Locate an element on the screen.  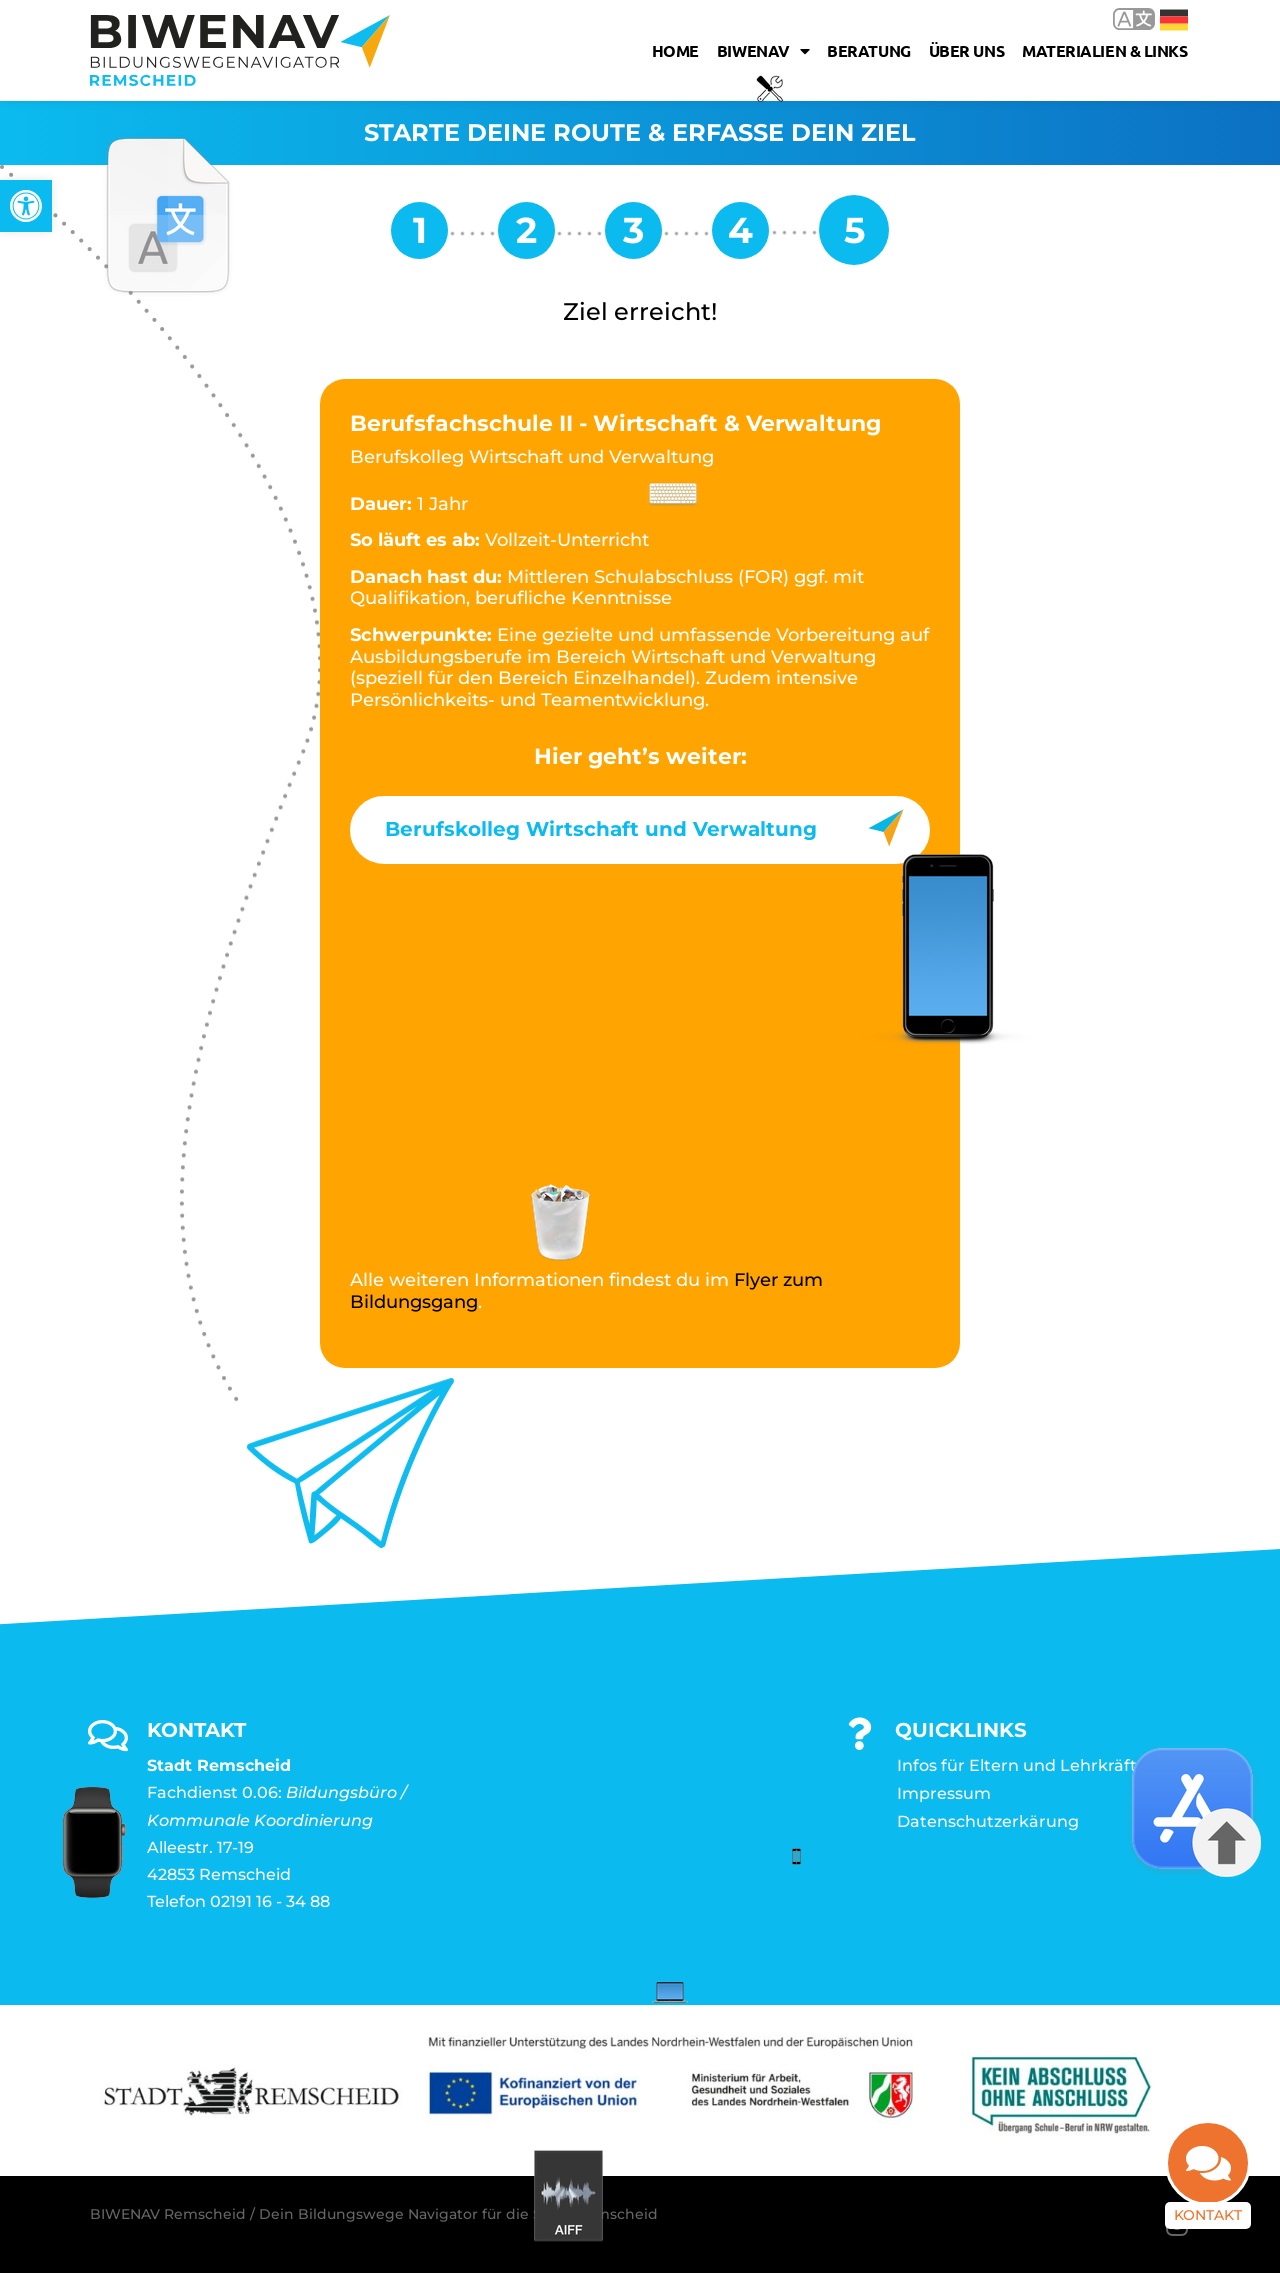
an AIFF audio file in GarageBand or Logic Pro is located at coordinates (568, 2197).